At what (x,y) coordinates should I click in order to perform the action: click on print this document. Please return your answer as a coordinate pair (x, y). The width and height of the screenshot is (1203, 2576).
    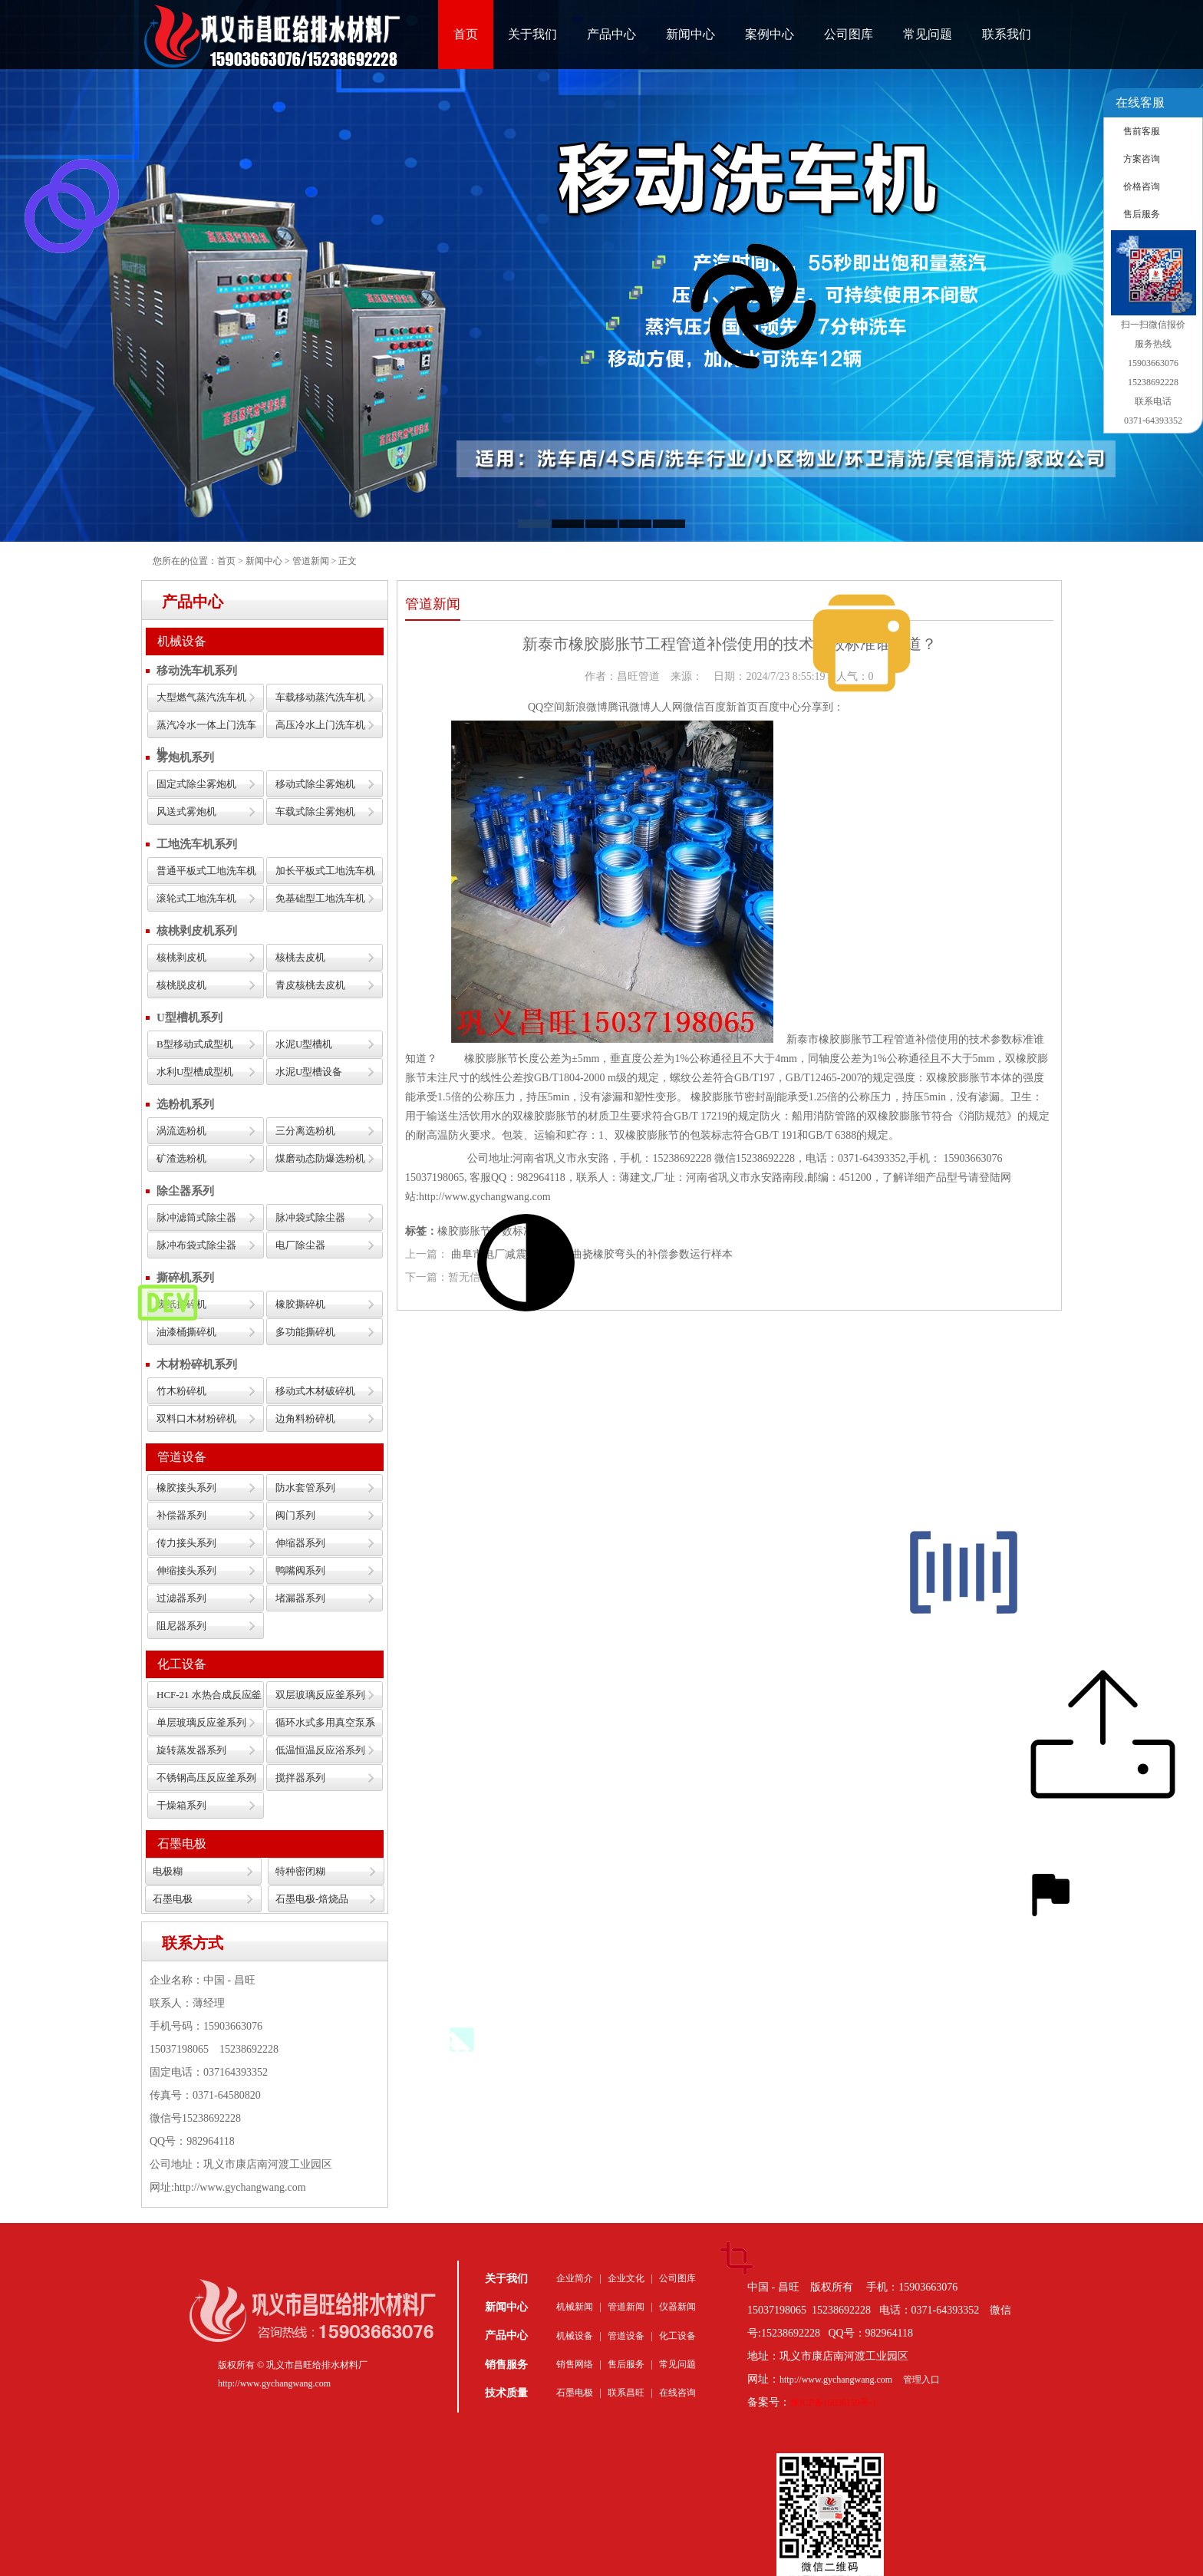
    Looking at the image, I should click on (862, 643).